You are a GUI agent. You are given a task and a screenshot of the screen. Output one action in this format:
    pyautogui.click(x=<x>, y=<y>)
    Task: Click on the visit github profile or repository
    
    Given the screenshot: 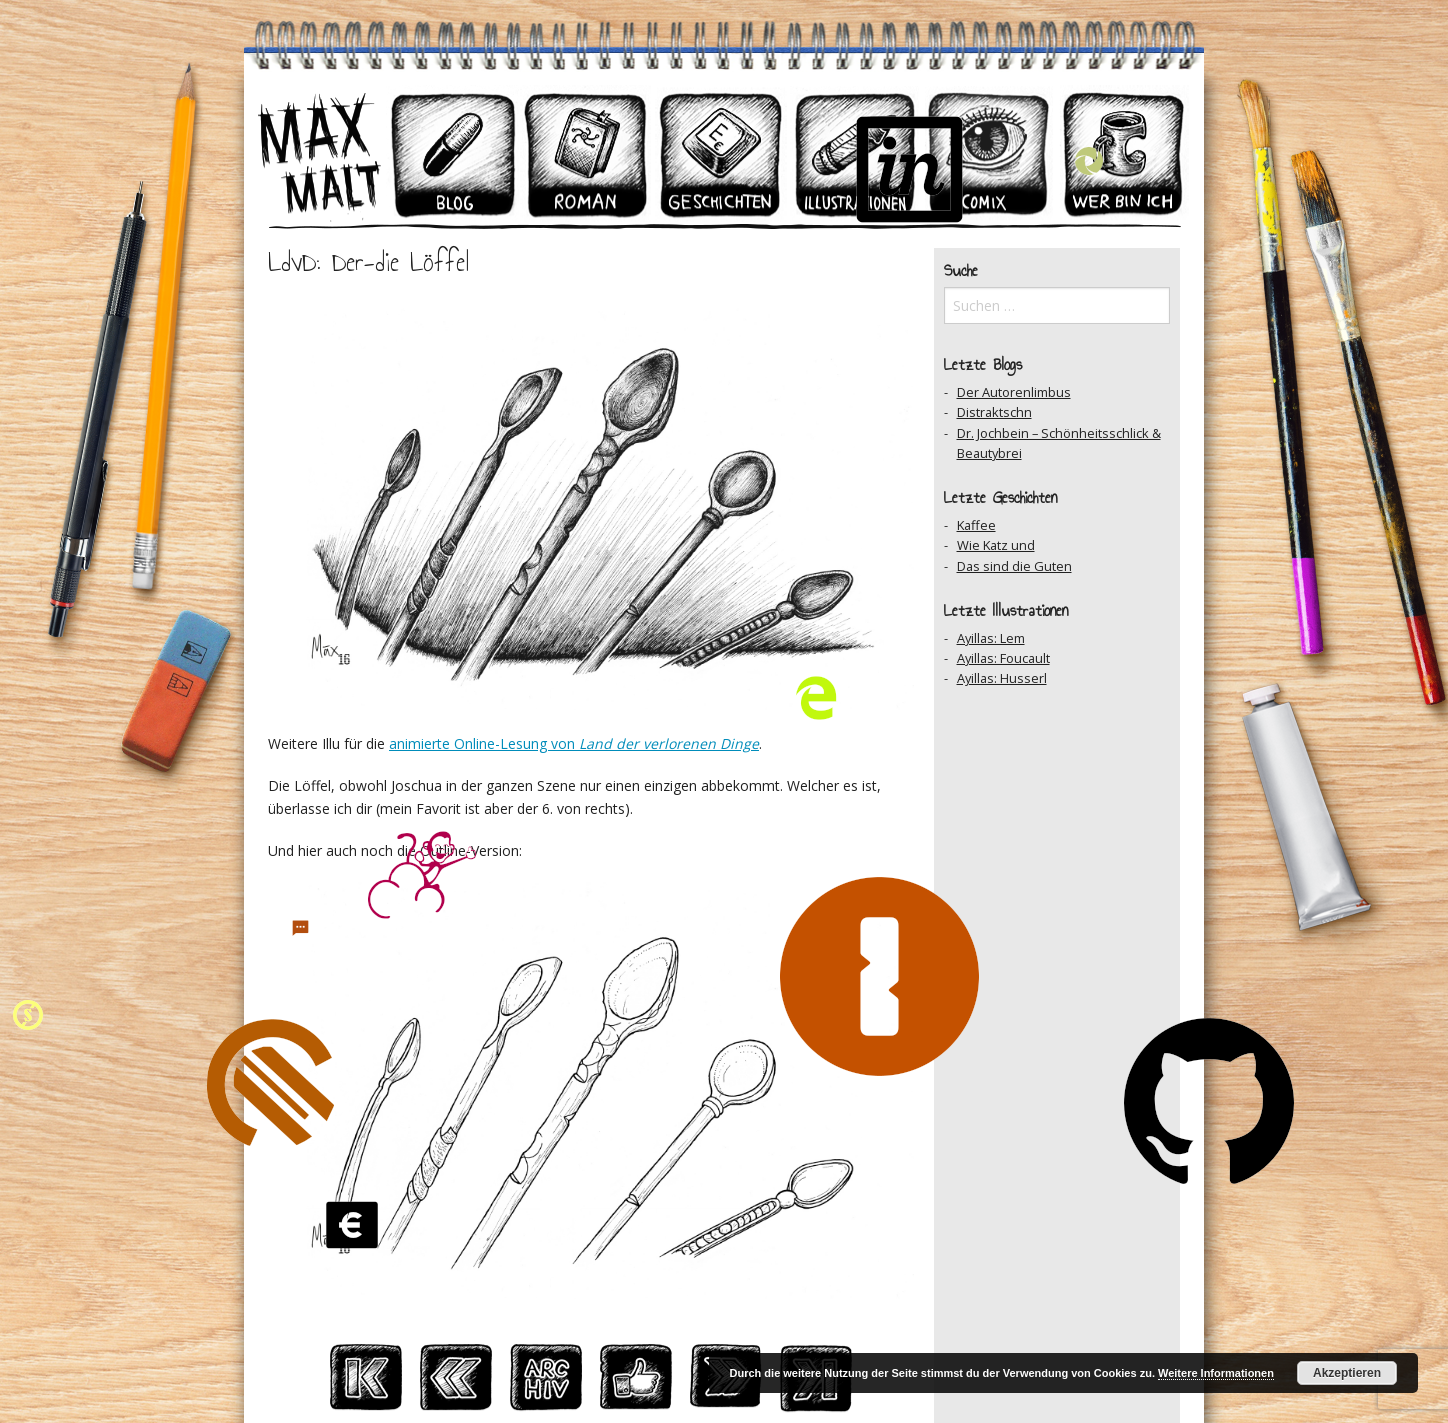 What is the action you would take?
    pyautogui.click(x=1209, y=1101)
    